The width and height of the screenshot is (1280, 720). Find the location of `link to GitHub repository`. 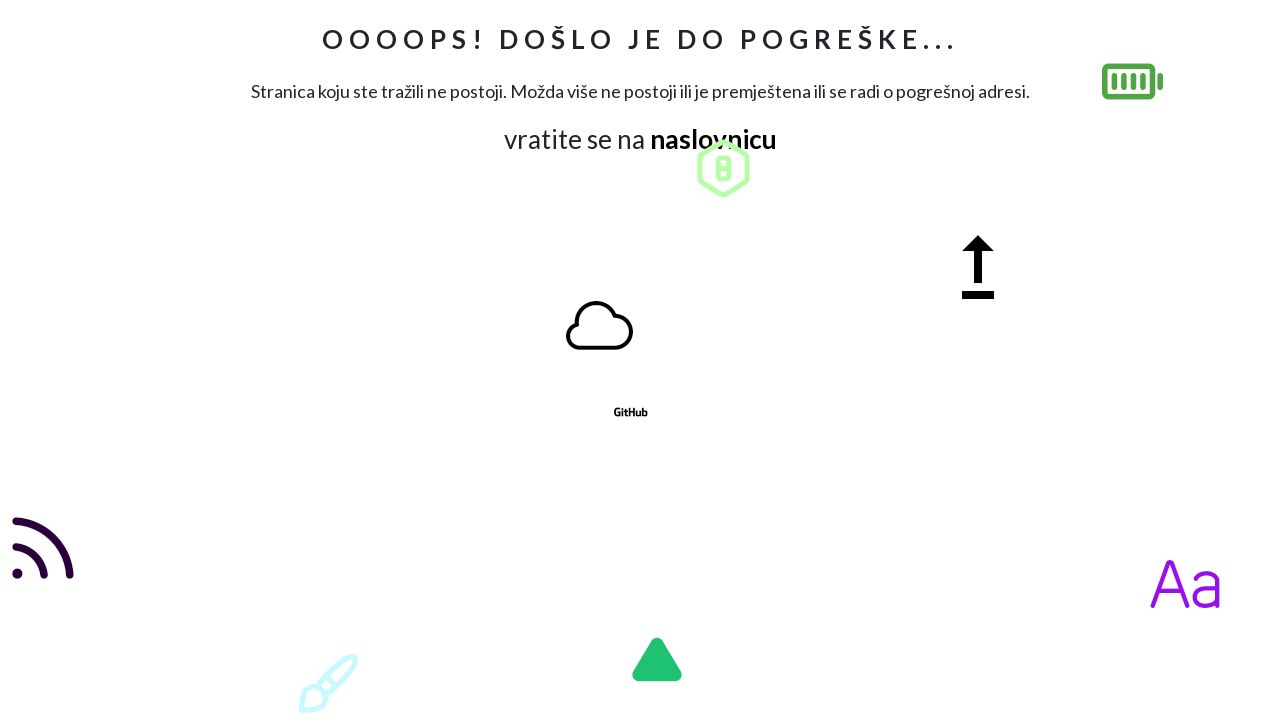

link to GitHub repository is located at coordinates (631, 412).